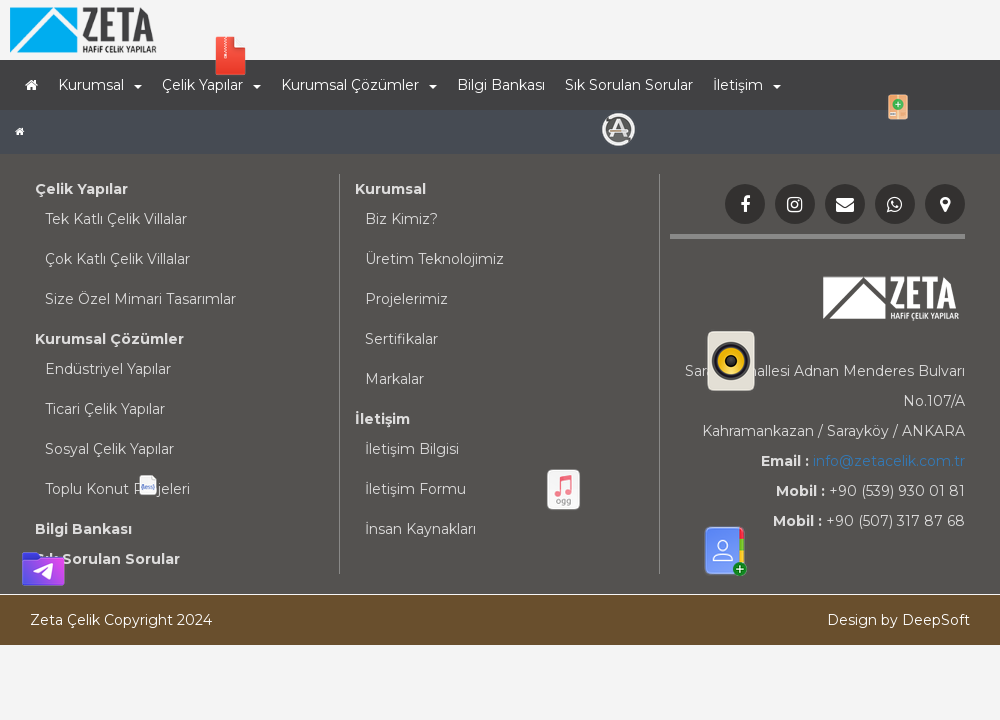 The image size is (1000, 720). I want to click on access system sound settings, so click(731, 361).